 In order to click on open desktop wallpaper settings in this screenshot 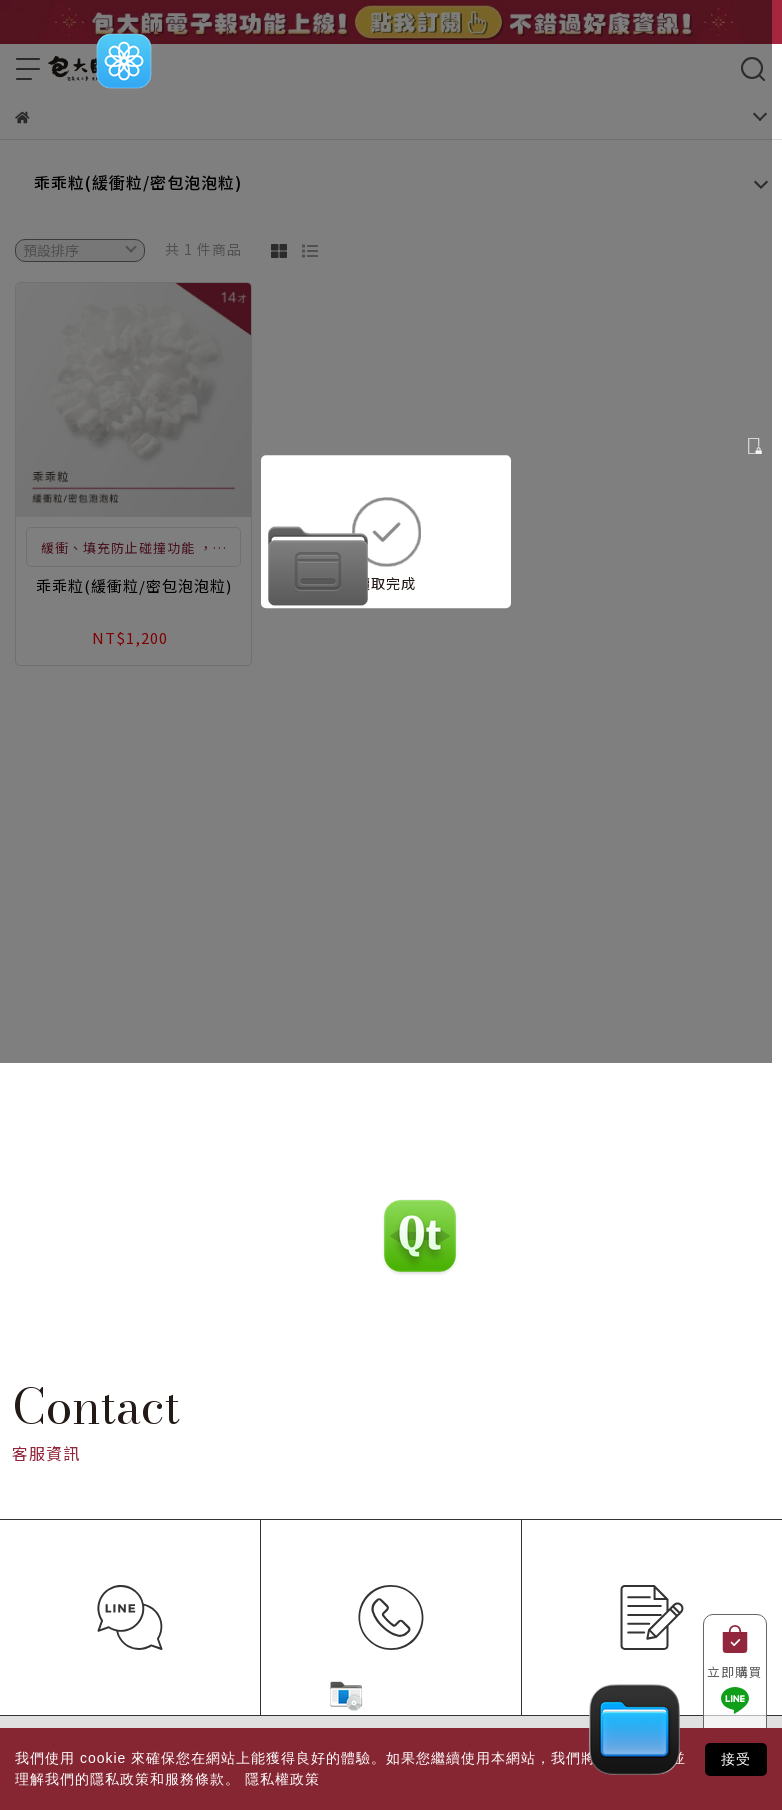, I will do `click(124, 62)`.